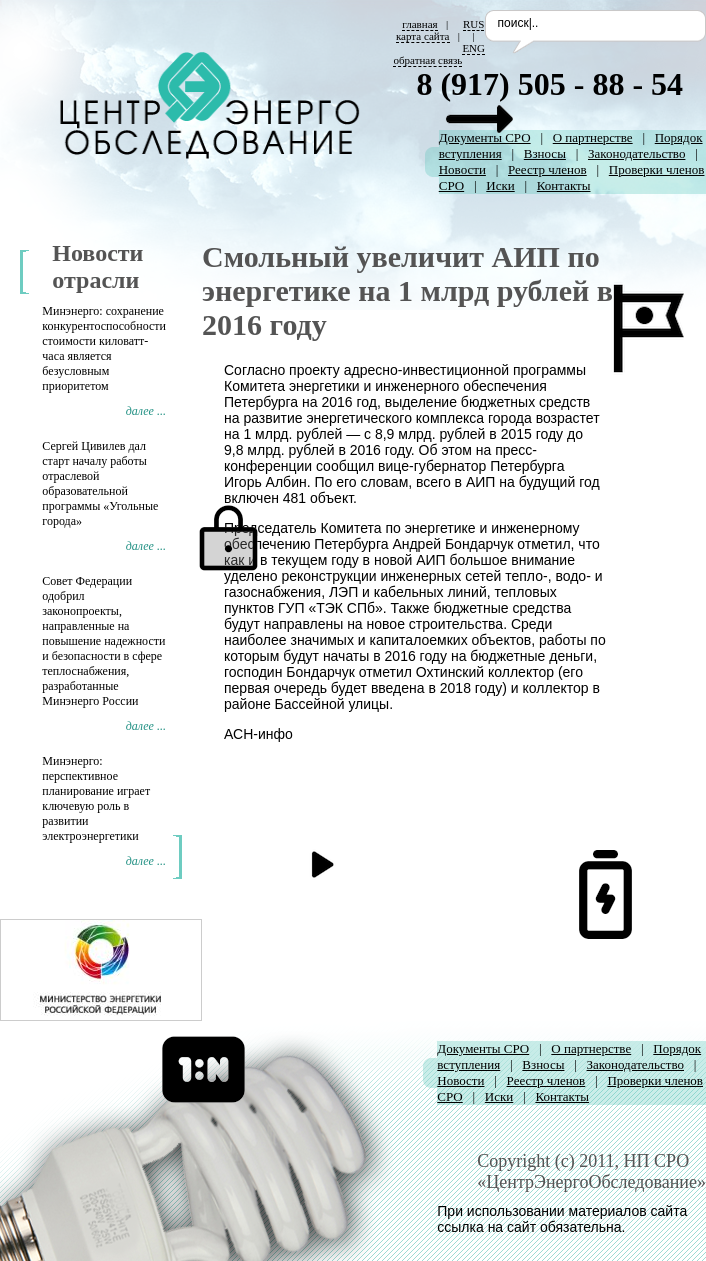  I want to click on indicates a one-to-many database relationship, so click(203, 1069).